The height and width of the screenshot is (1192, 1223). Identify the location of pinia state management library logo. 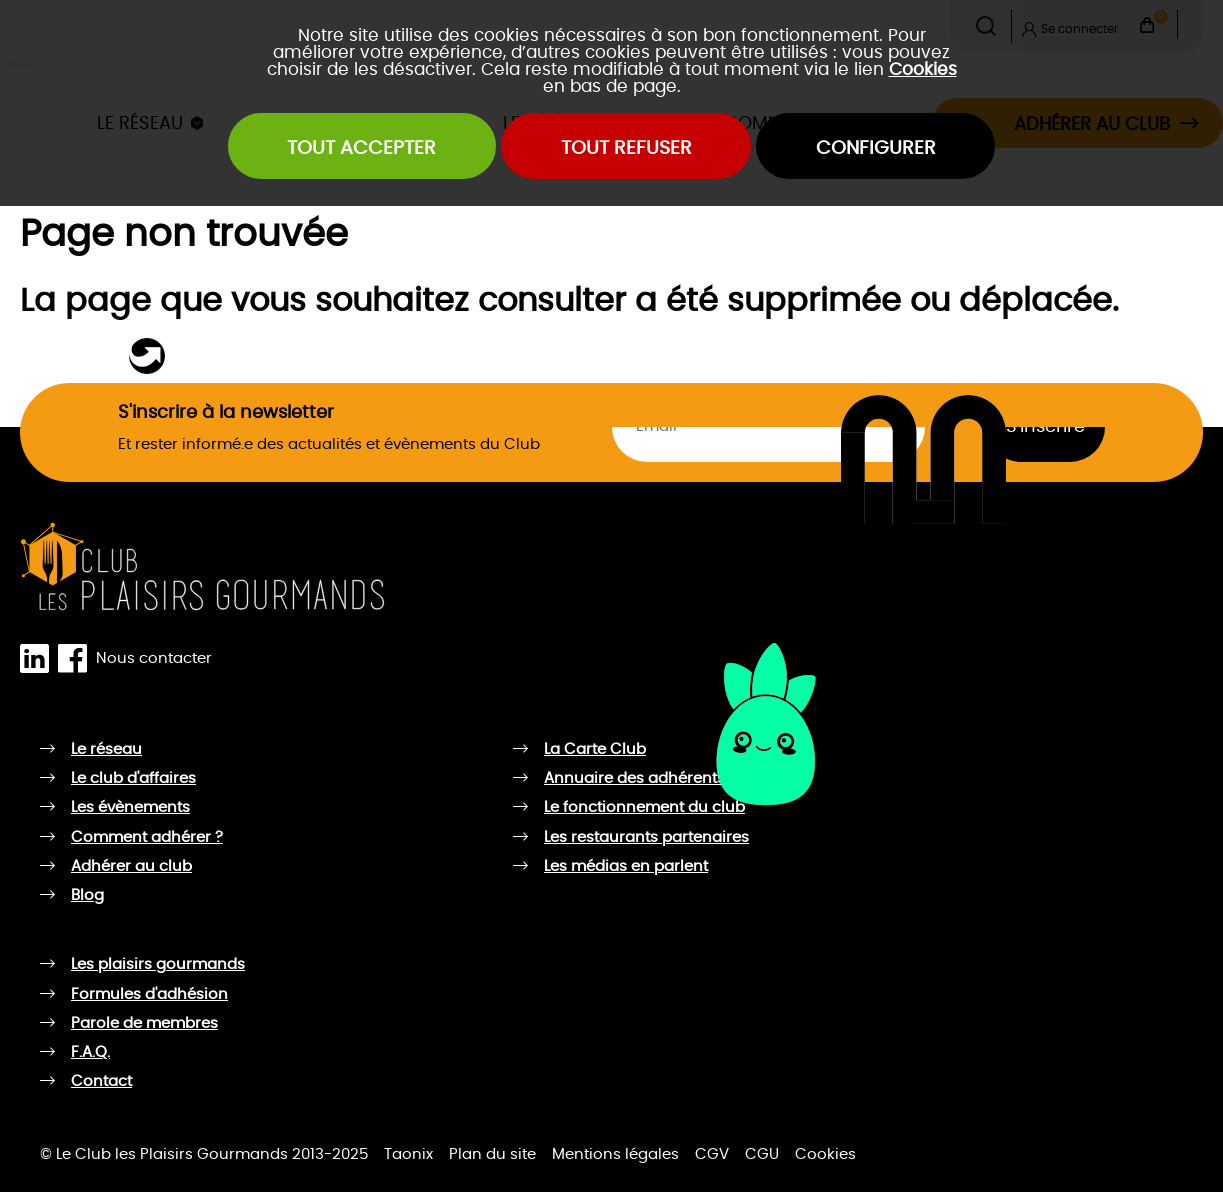
(766, 724).